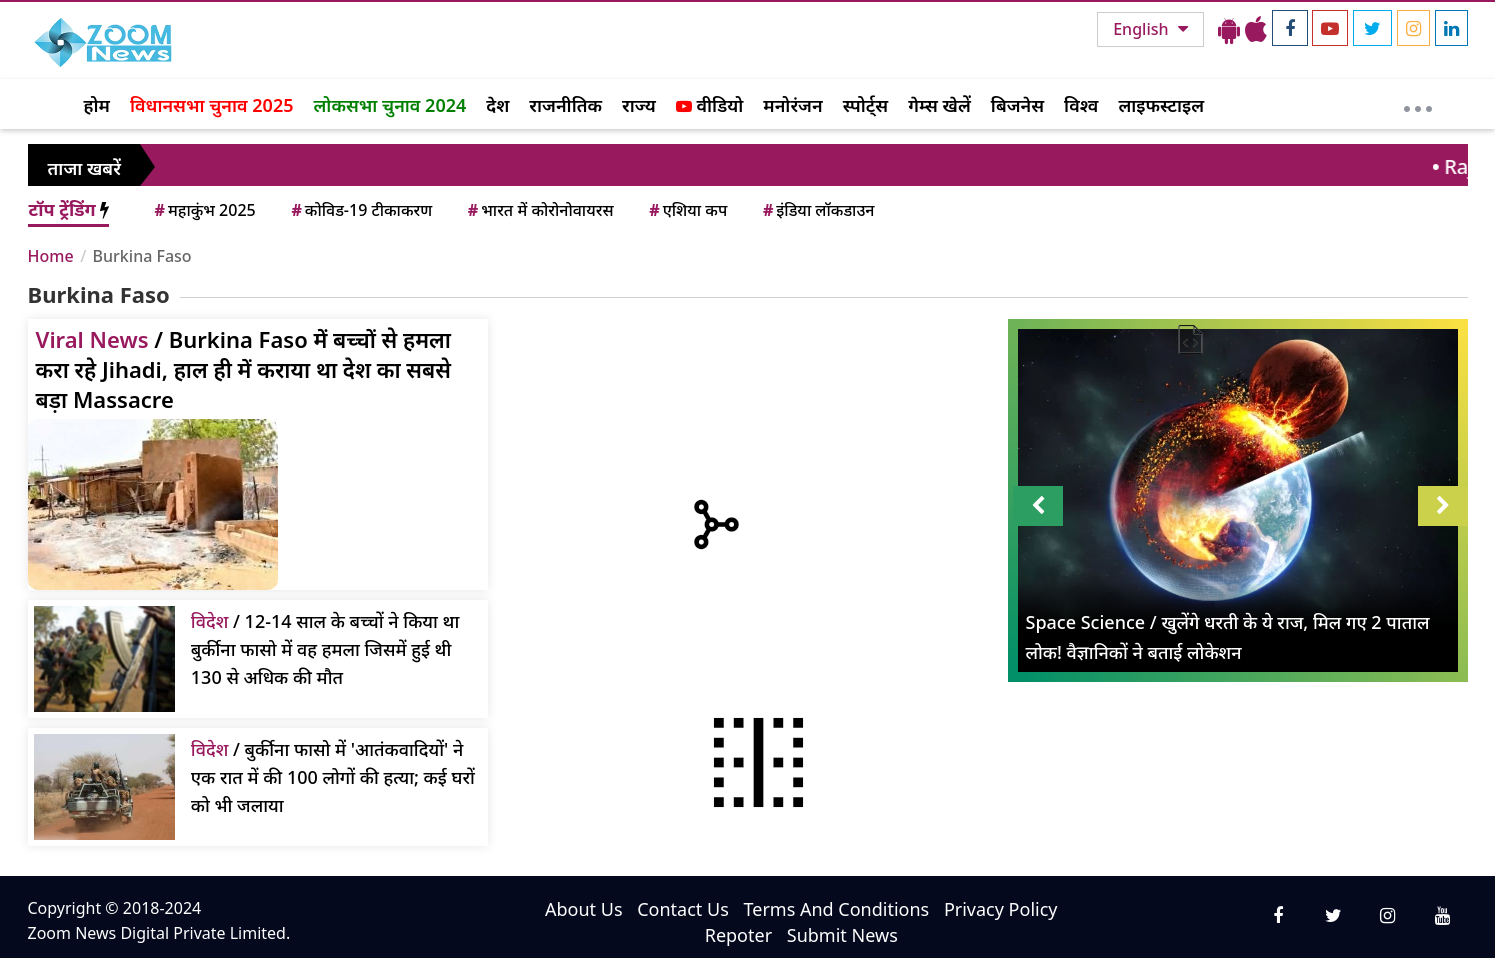 This screenshot has width=1495, height=958. I want to click on select or switch AI model, so click(716, 524).